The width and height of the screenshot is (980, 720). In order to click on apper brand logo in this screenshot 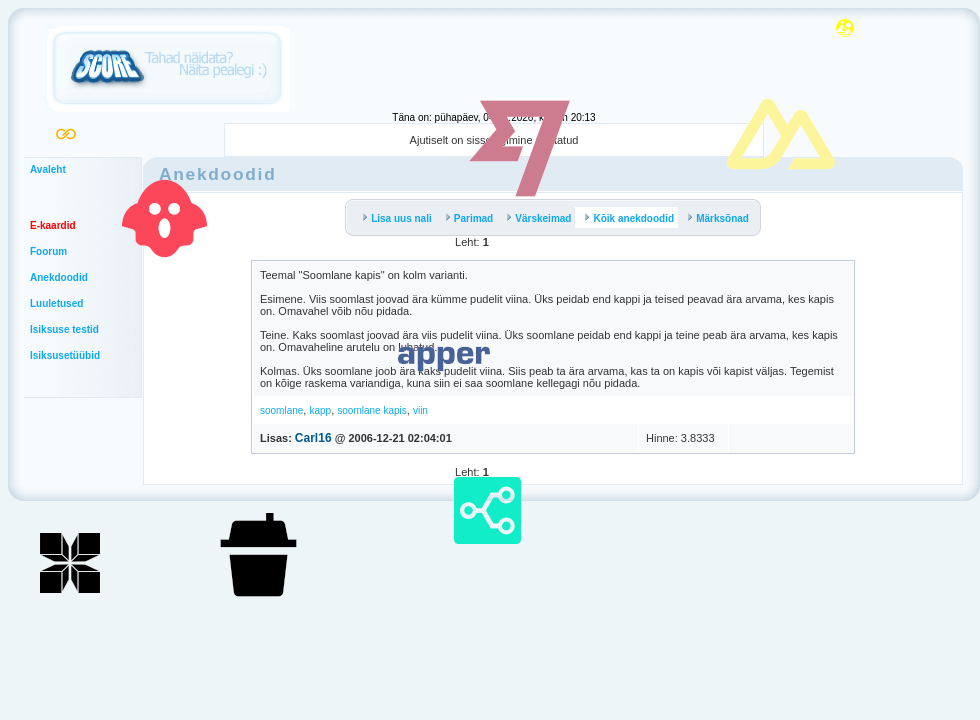, I will do `click(444, 356)`.